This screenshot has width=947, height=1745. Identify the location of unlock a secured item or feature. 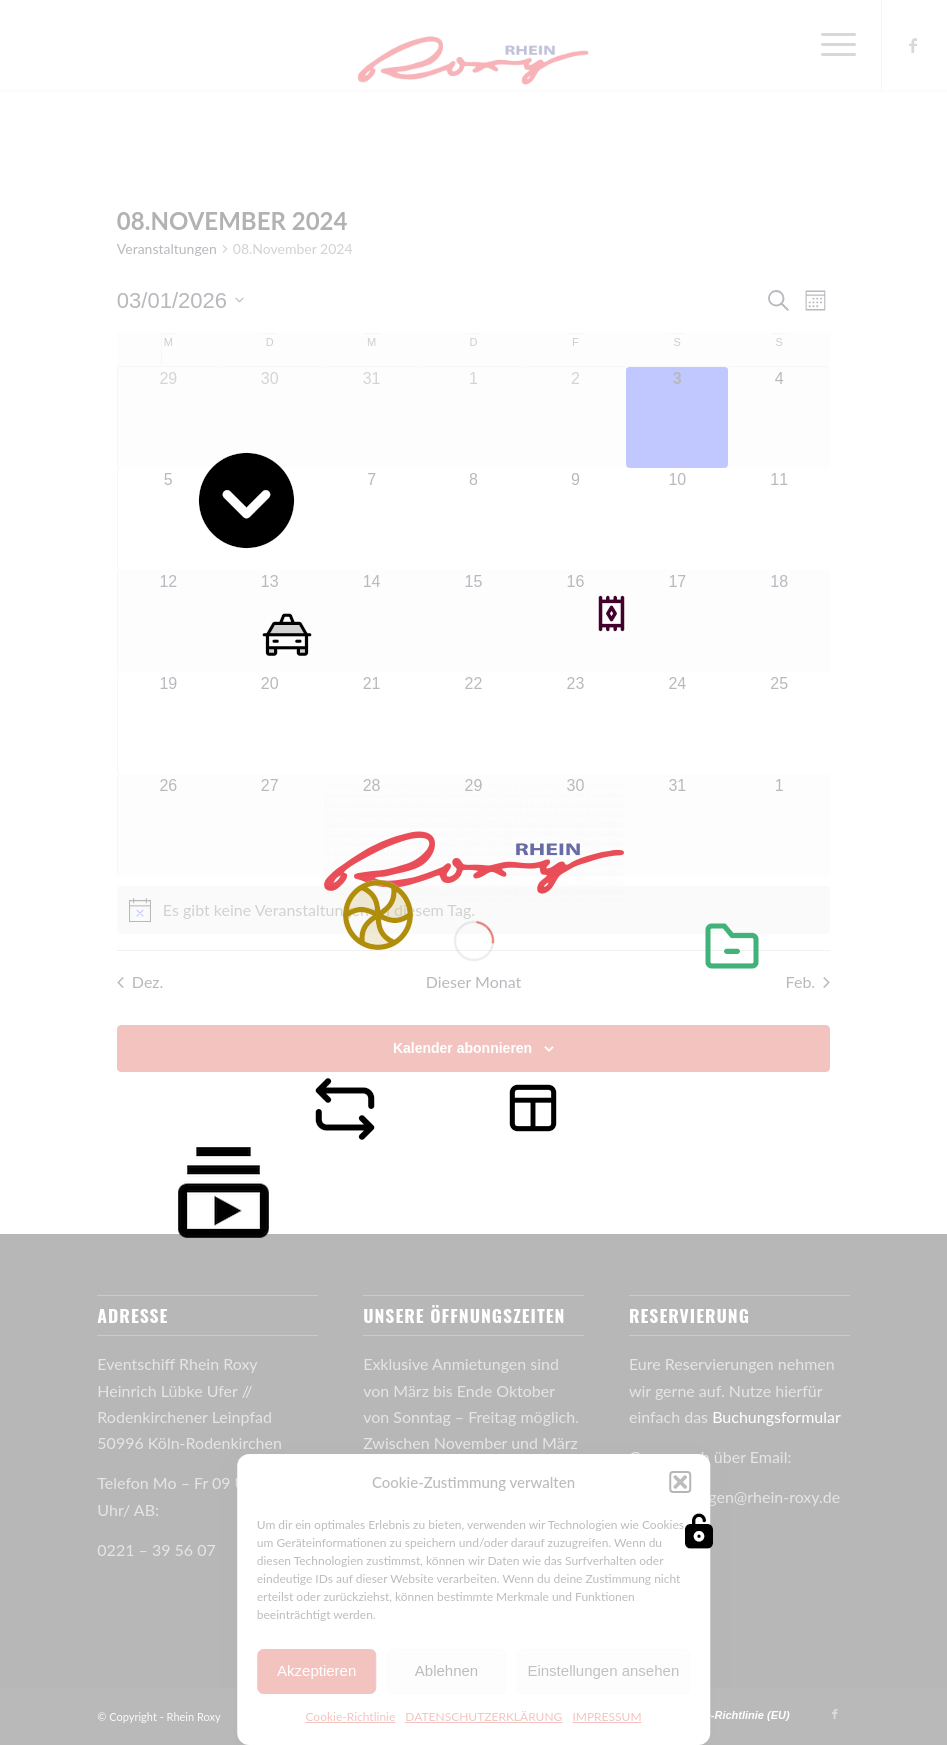
(699, 1531).